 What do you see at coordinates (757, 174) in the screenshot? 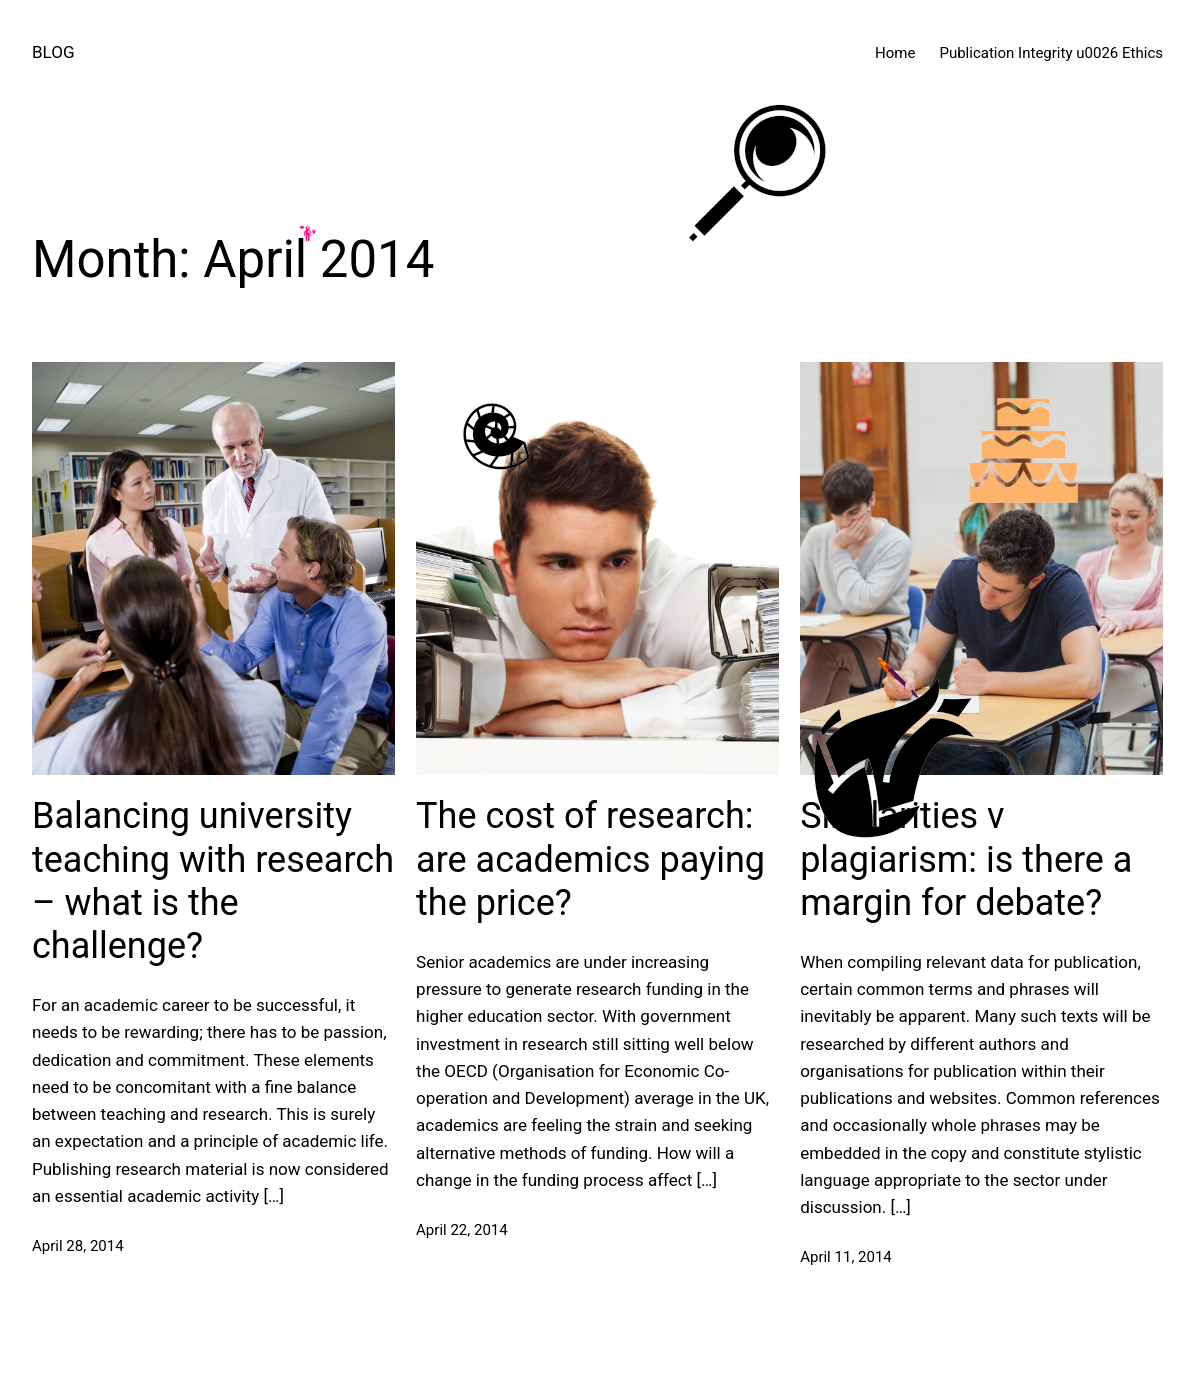
I see `search for items or content` at bounding box center [757, 174].